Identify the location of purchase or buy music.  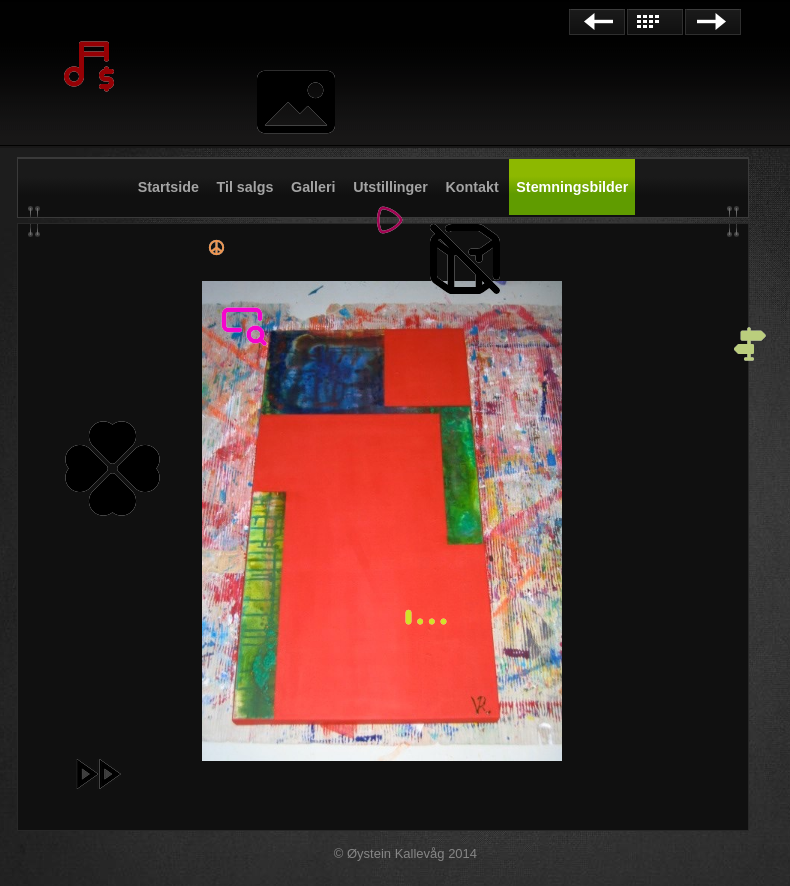
(89, 64).